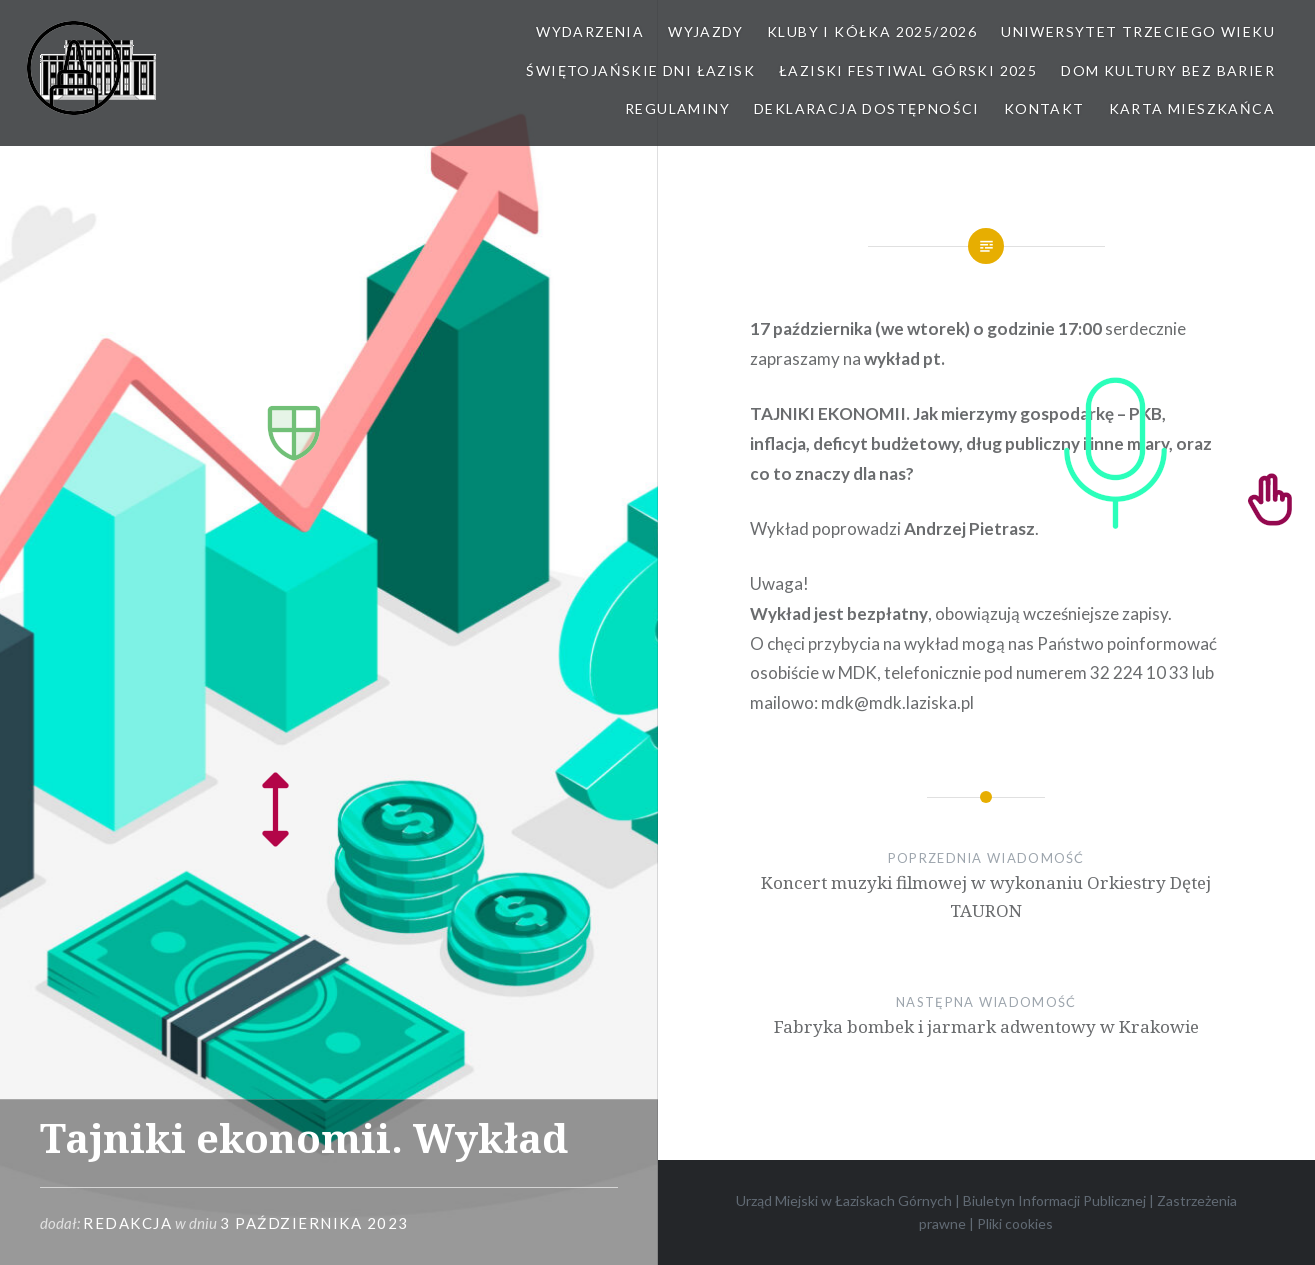 The height and width of the screenshot is (1265, 1315). What do you see at coordinates (1115, 450) in the screenshot?
I see `tap to use voice input` at bounding box center [1115, 450].